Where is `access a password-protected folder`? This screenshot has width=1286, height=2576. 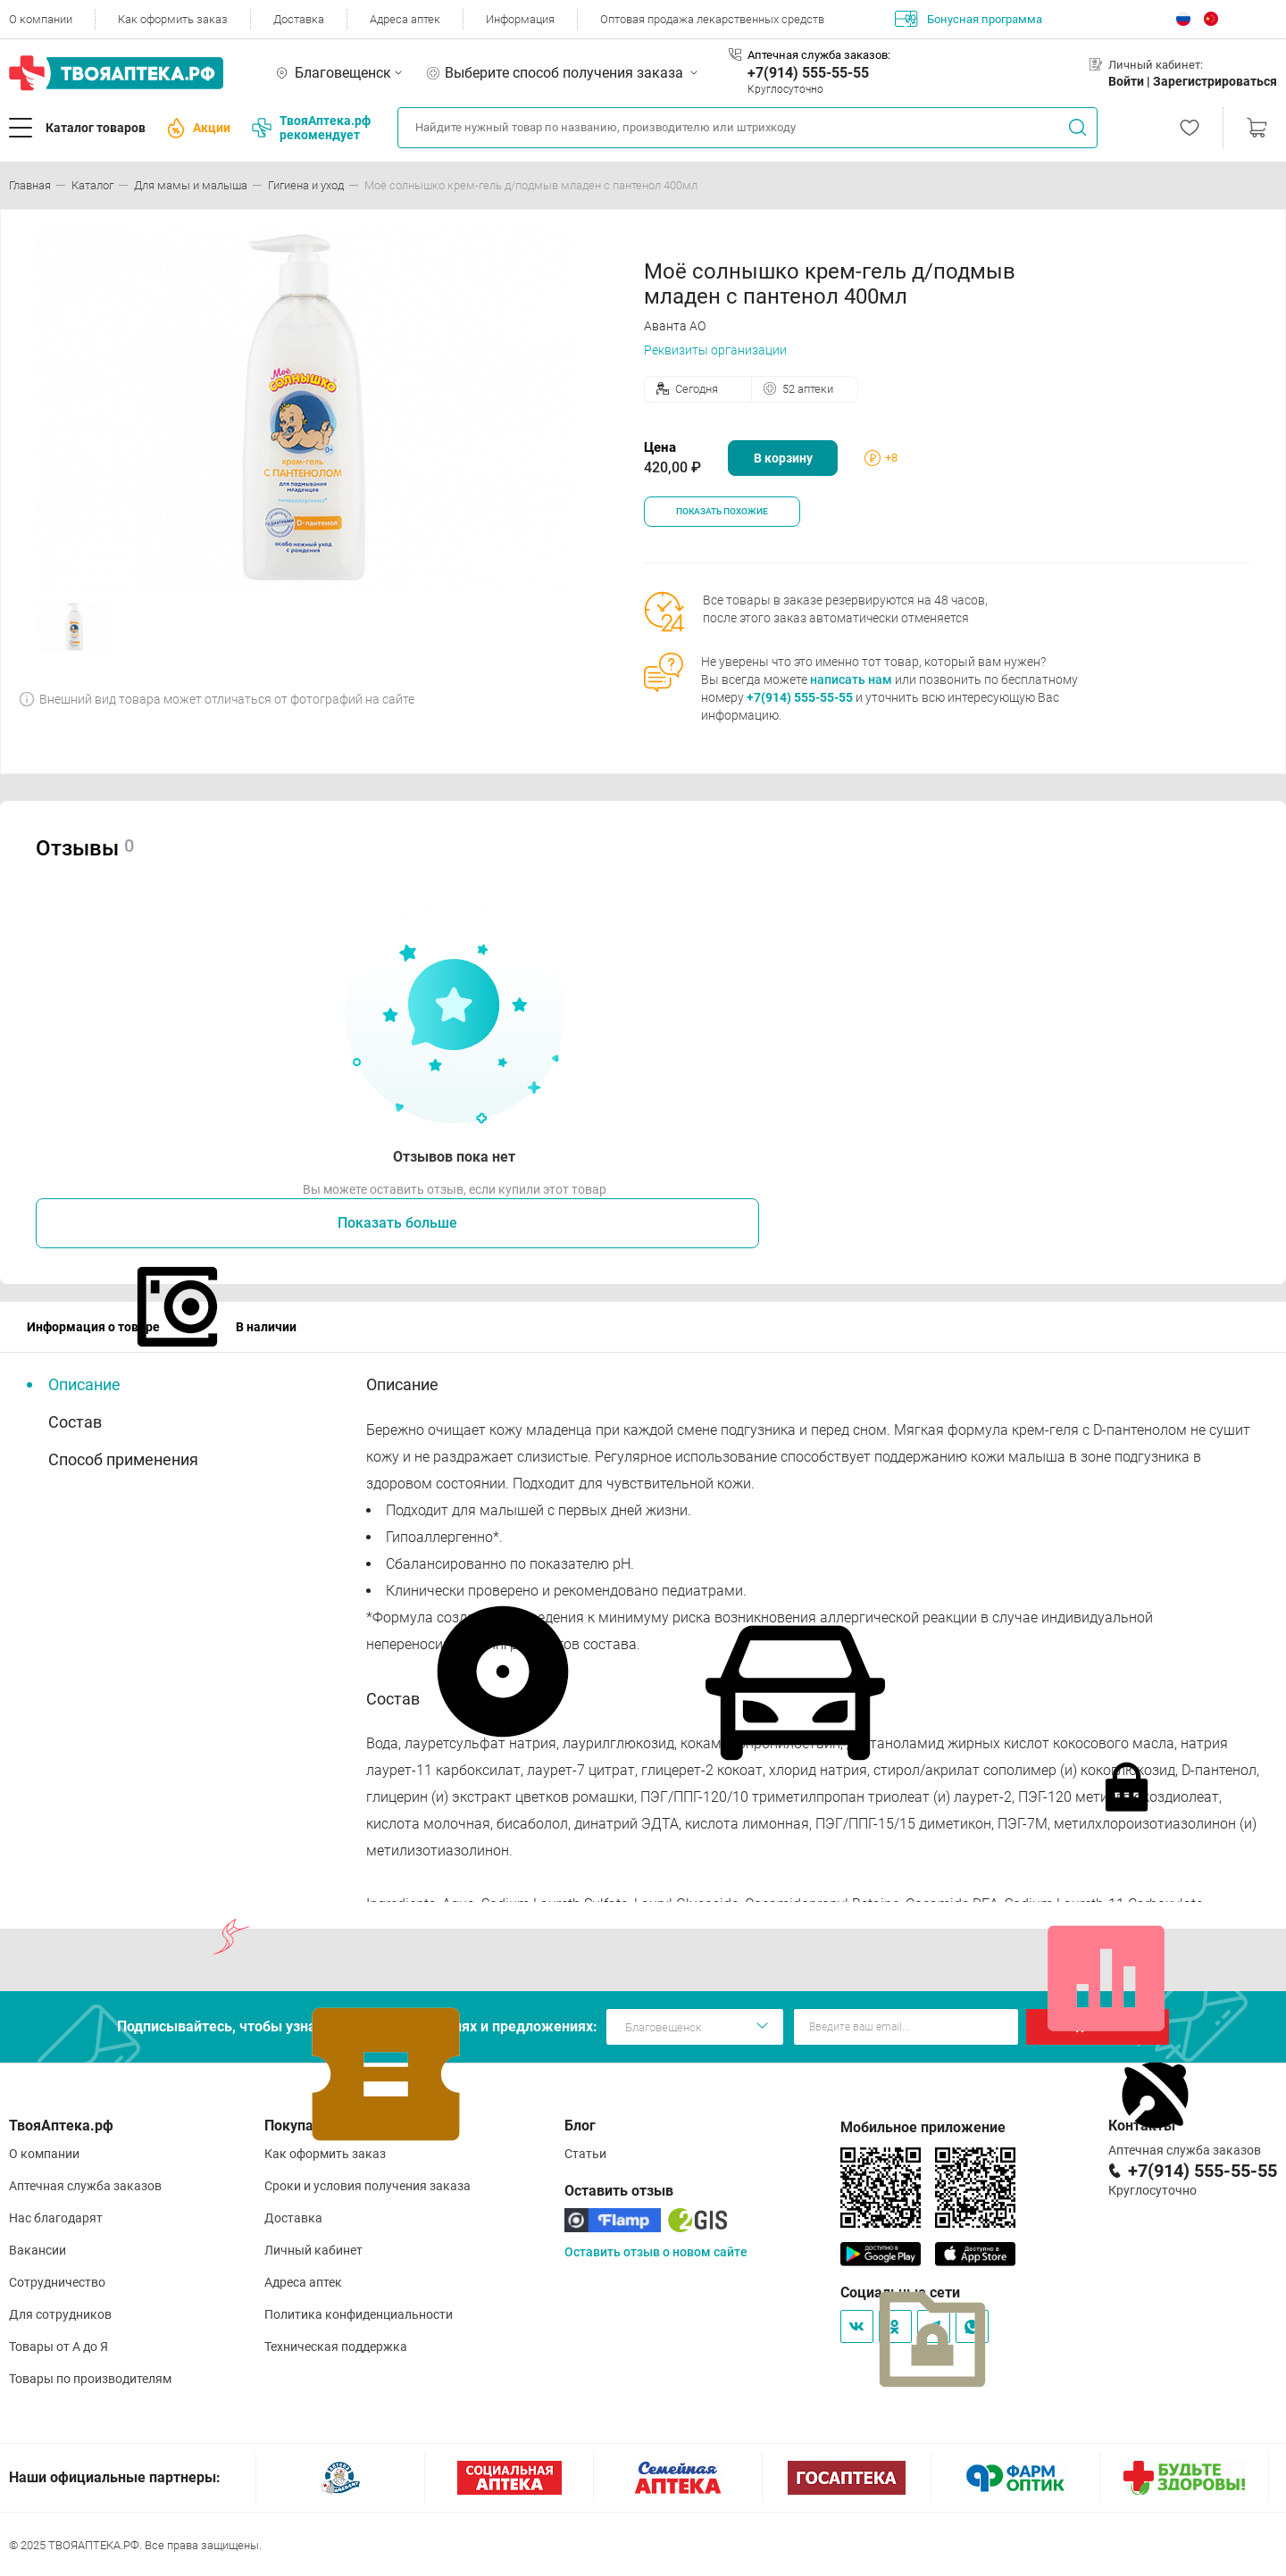 access a password-protected folder is located at coordinates (932, 2339).